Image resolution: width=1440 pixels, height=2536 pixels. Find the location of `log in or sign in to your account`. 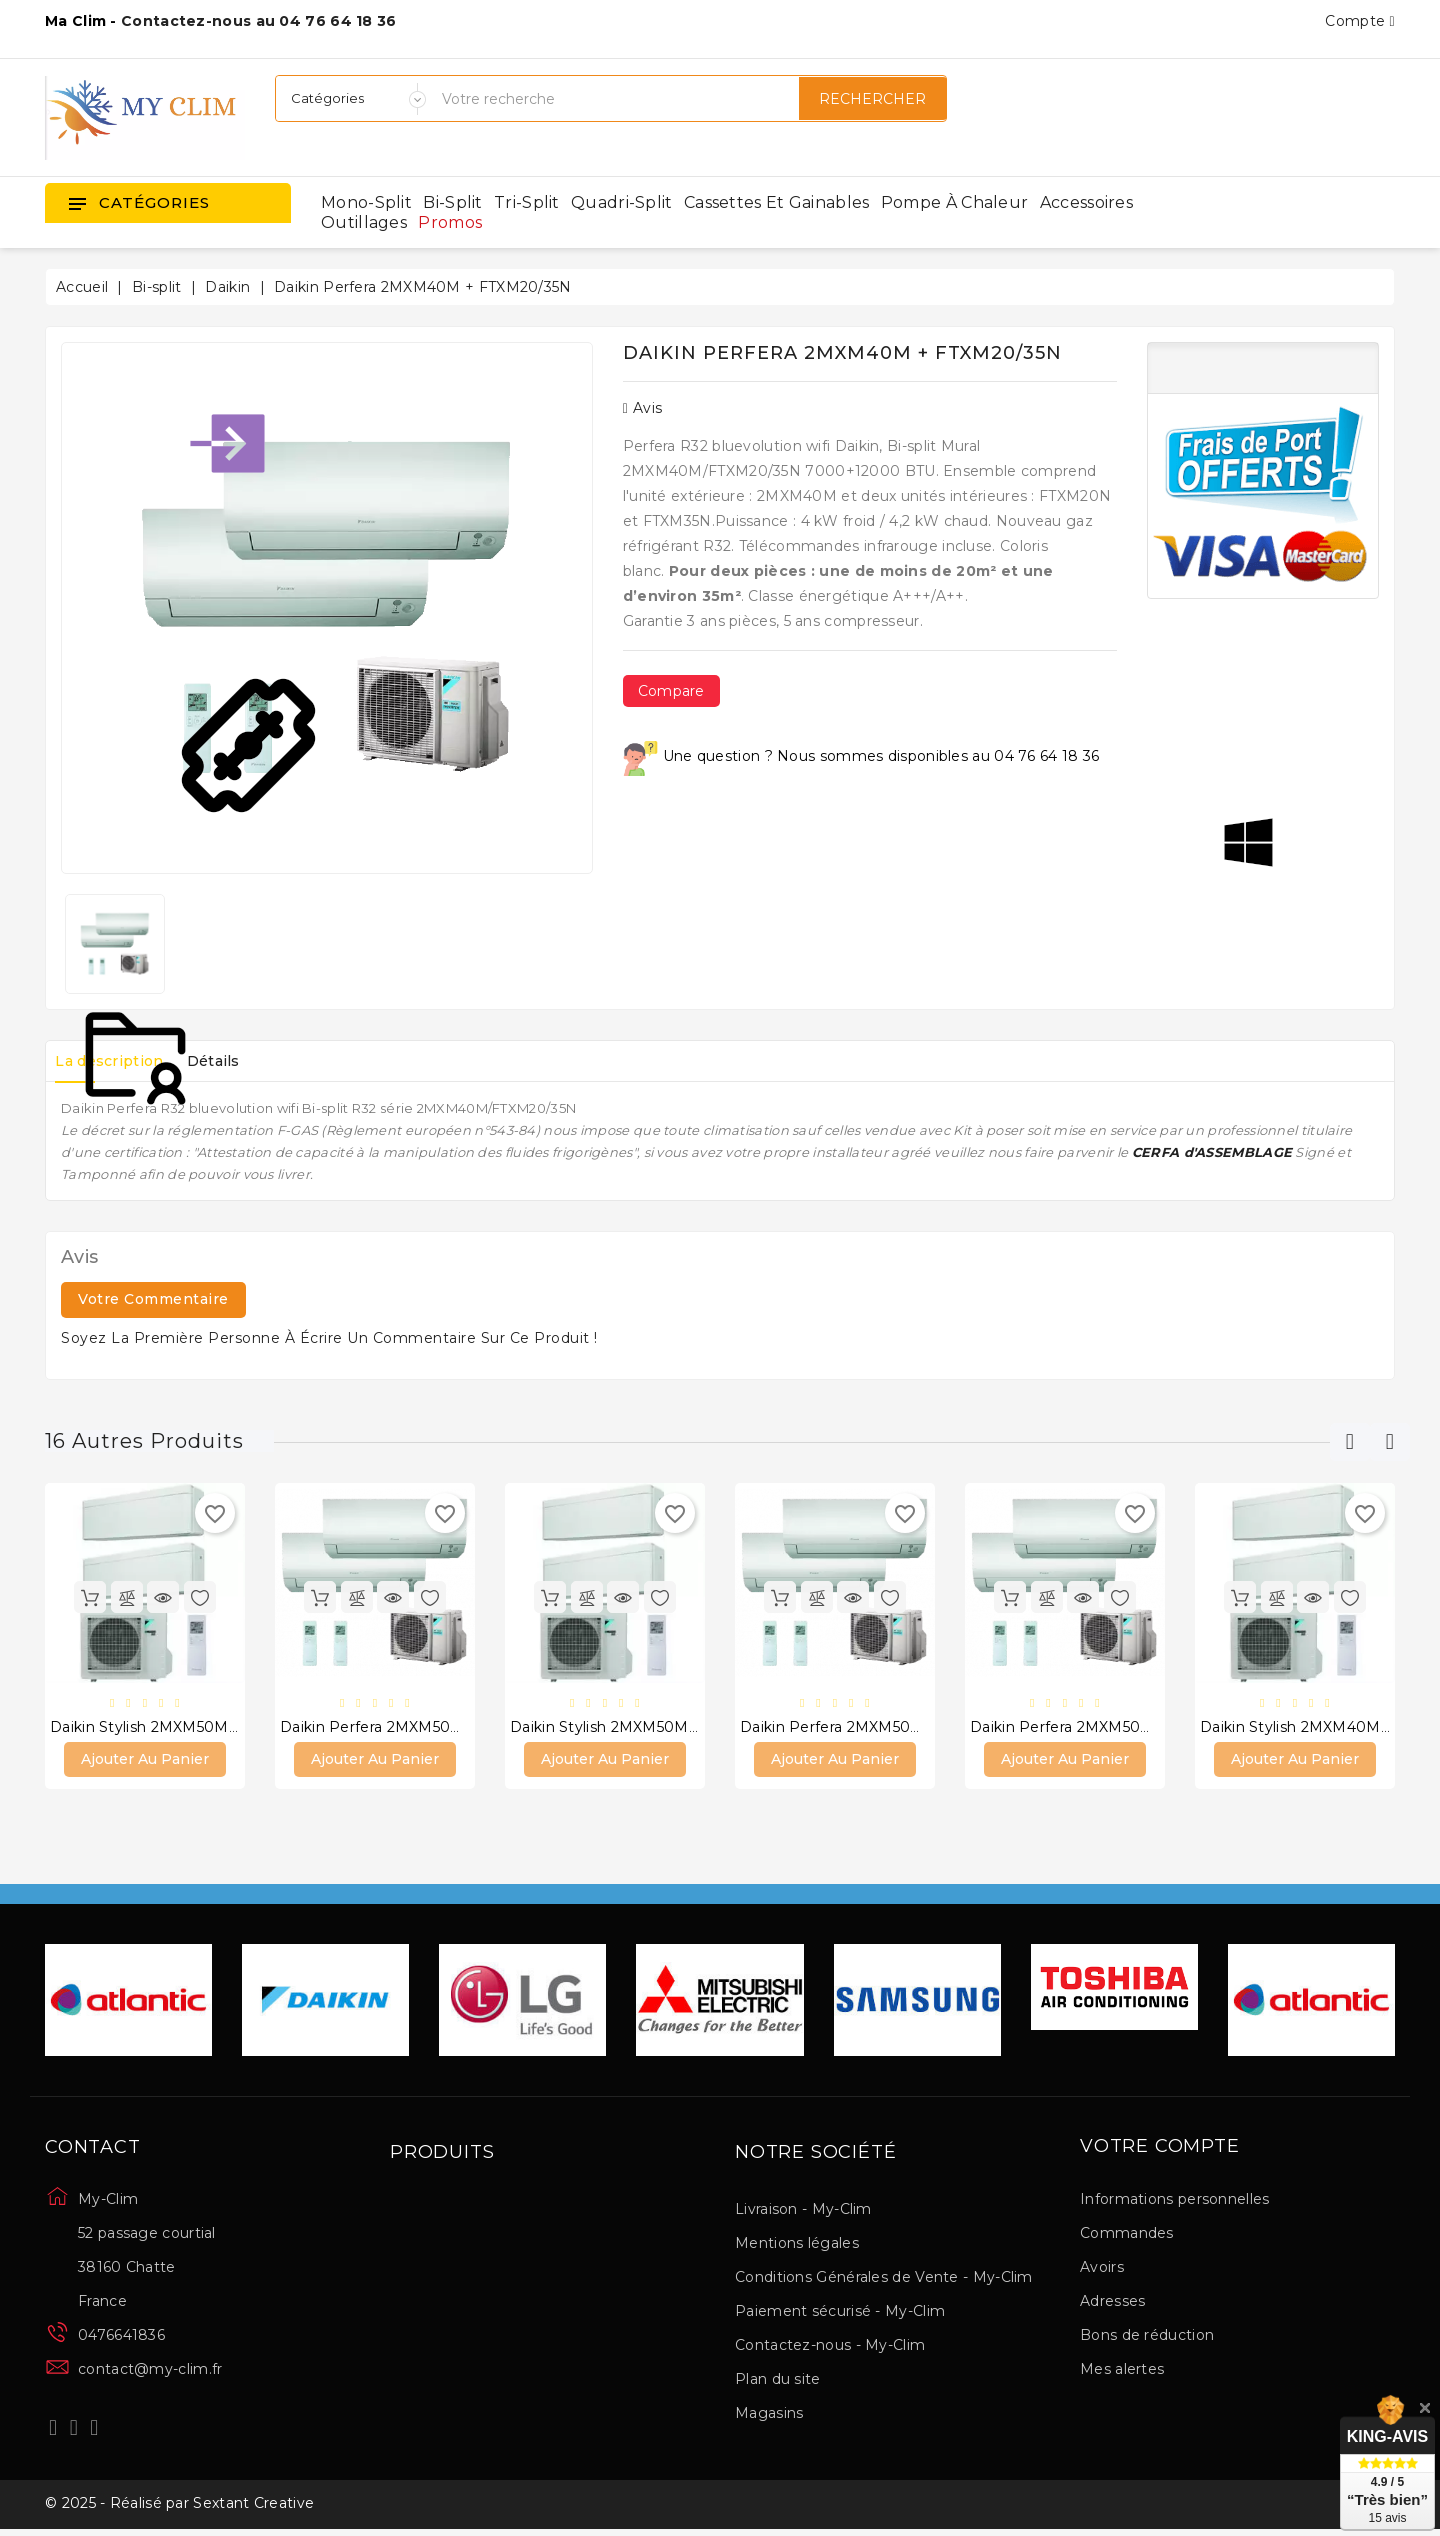

log in or sign in to your account is located at coordinates (227, 443).